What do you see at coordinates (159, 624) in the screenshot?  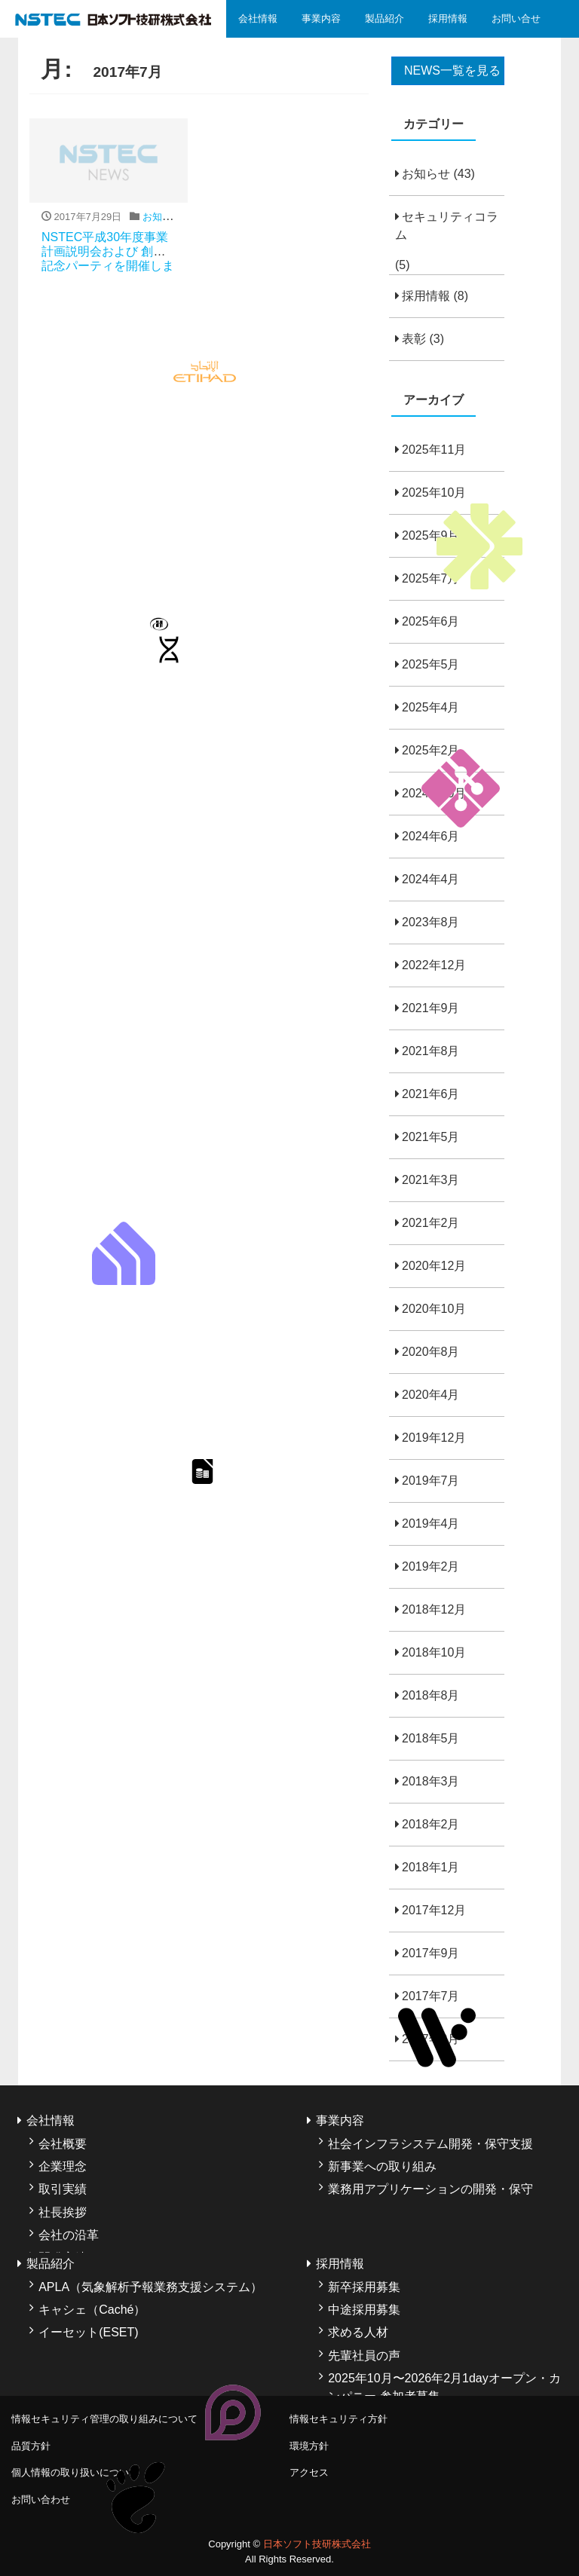 I see `hilton hotels and resorts logo` at bounding box center [159, 624].